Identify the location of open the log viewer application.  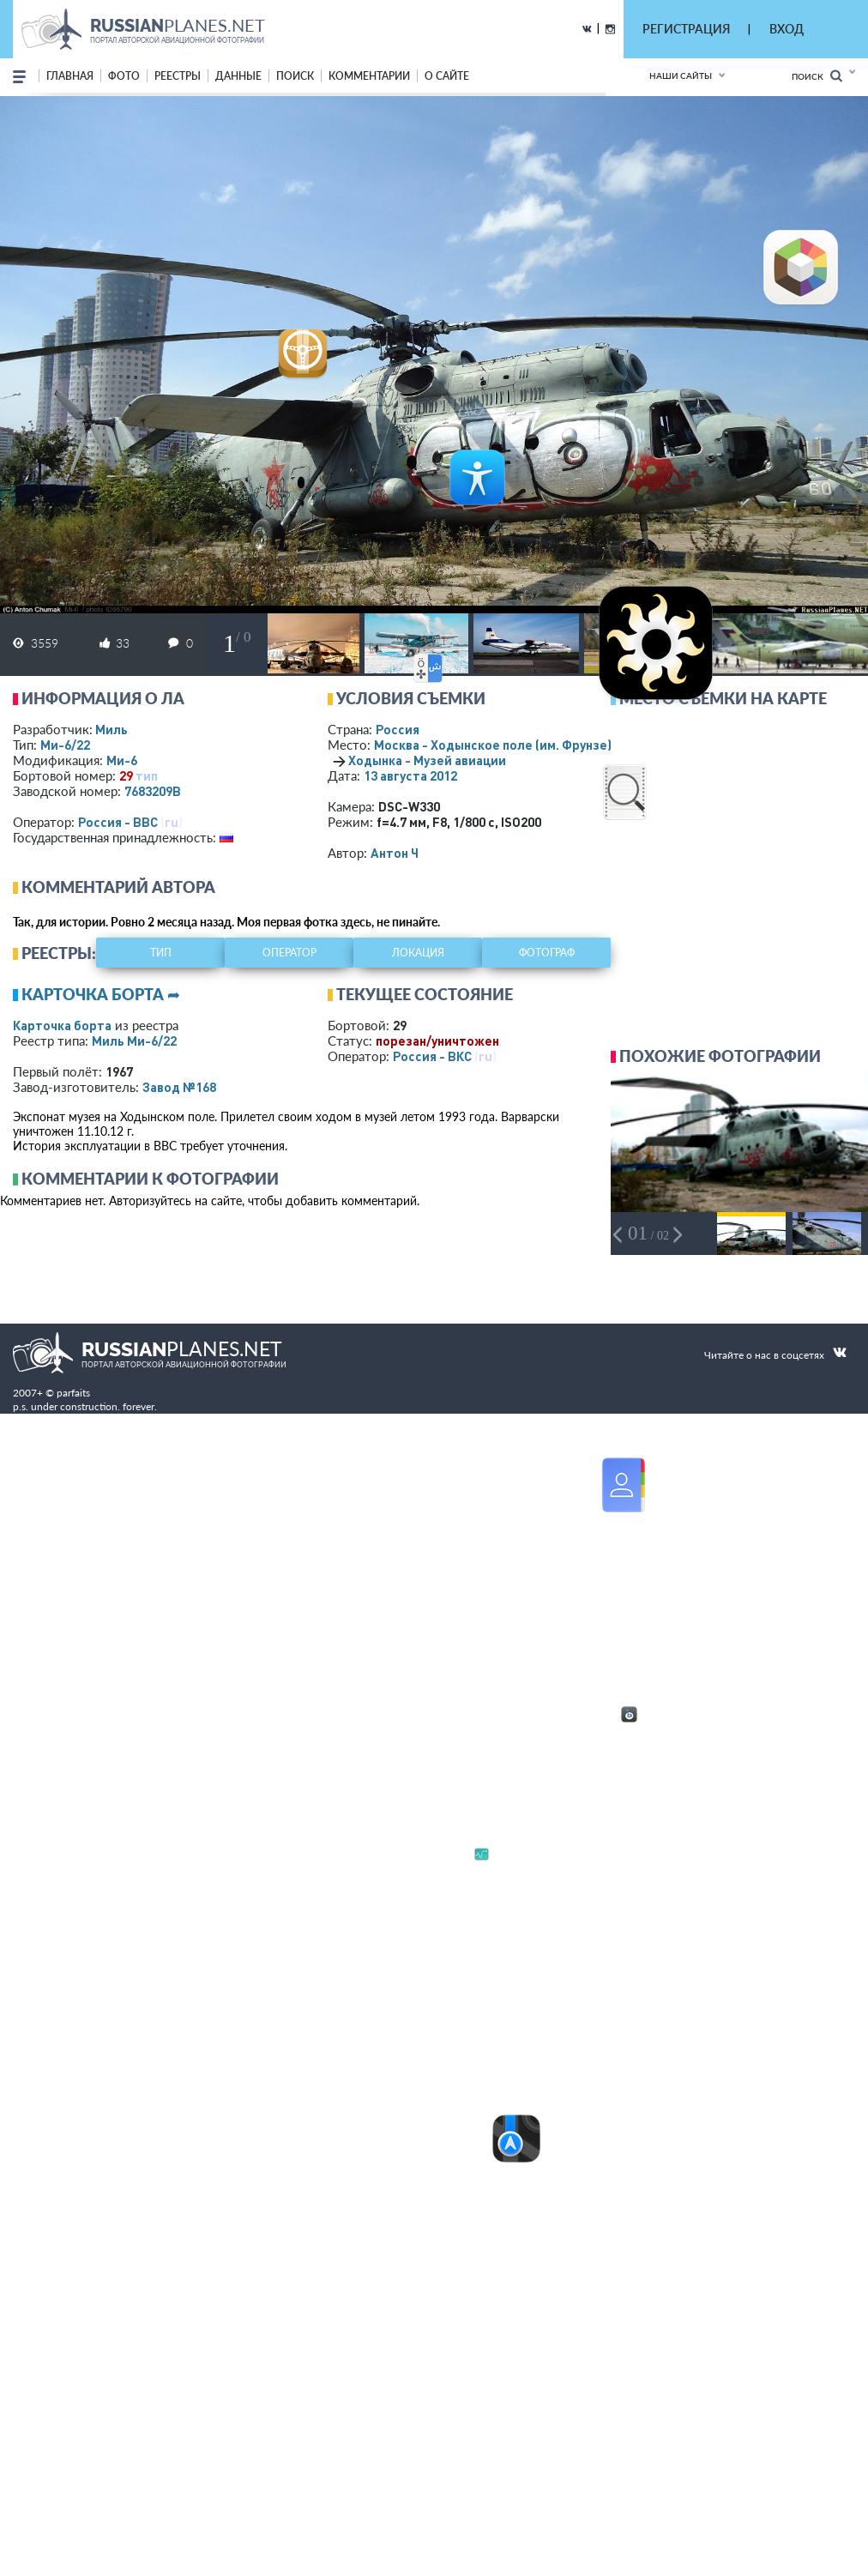
(624, 792).